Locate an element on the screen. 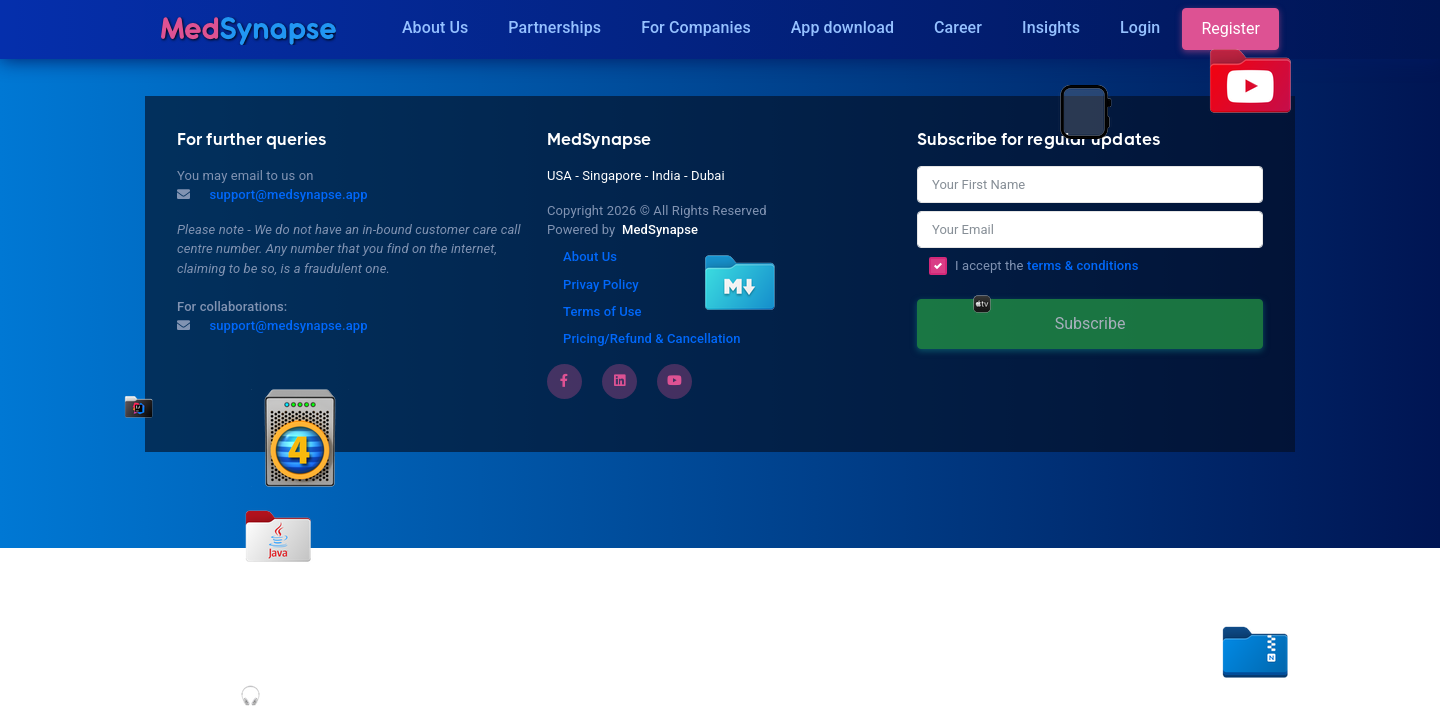 The image size is (1440, 720). bluetooth headphones connected is located at coordinates (250, 695).